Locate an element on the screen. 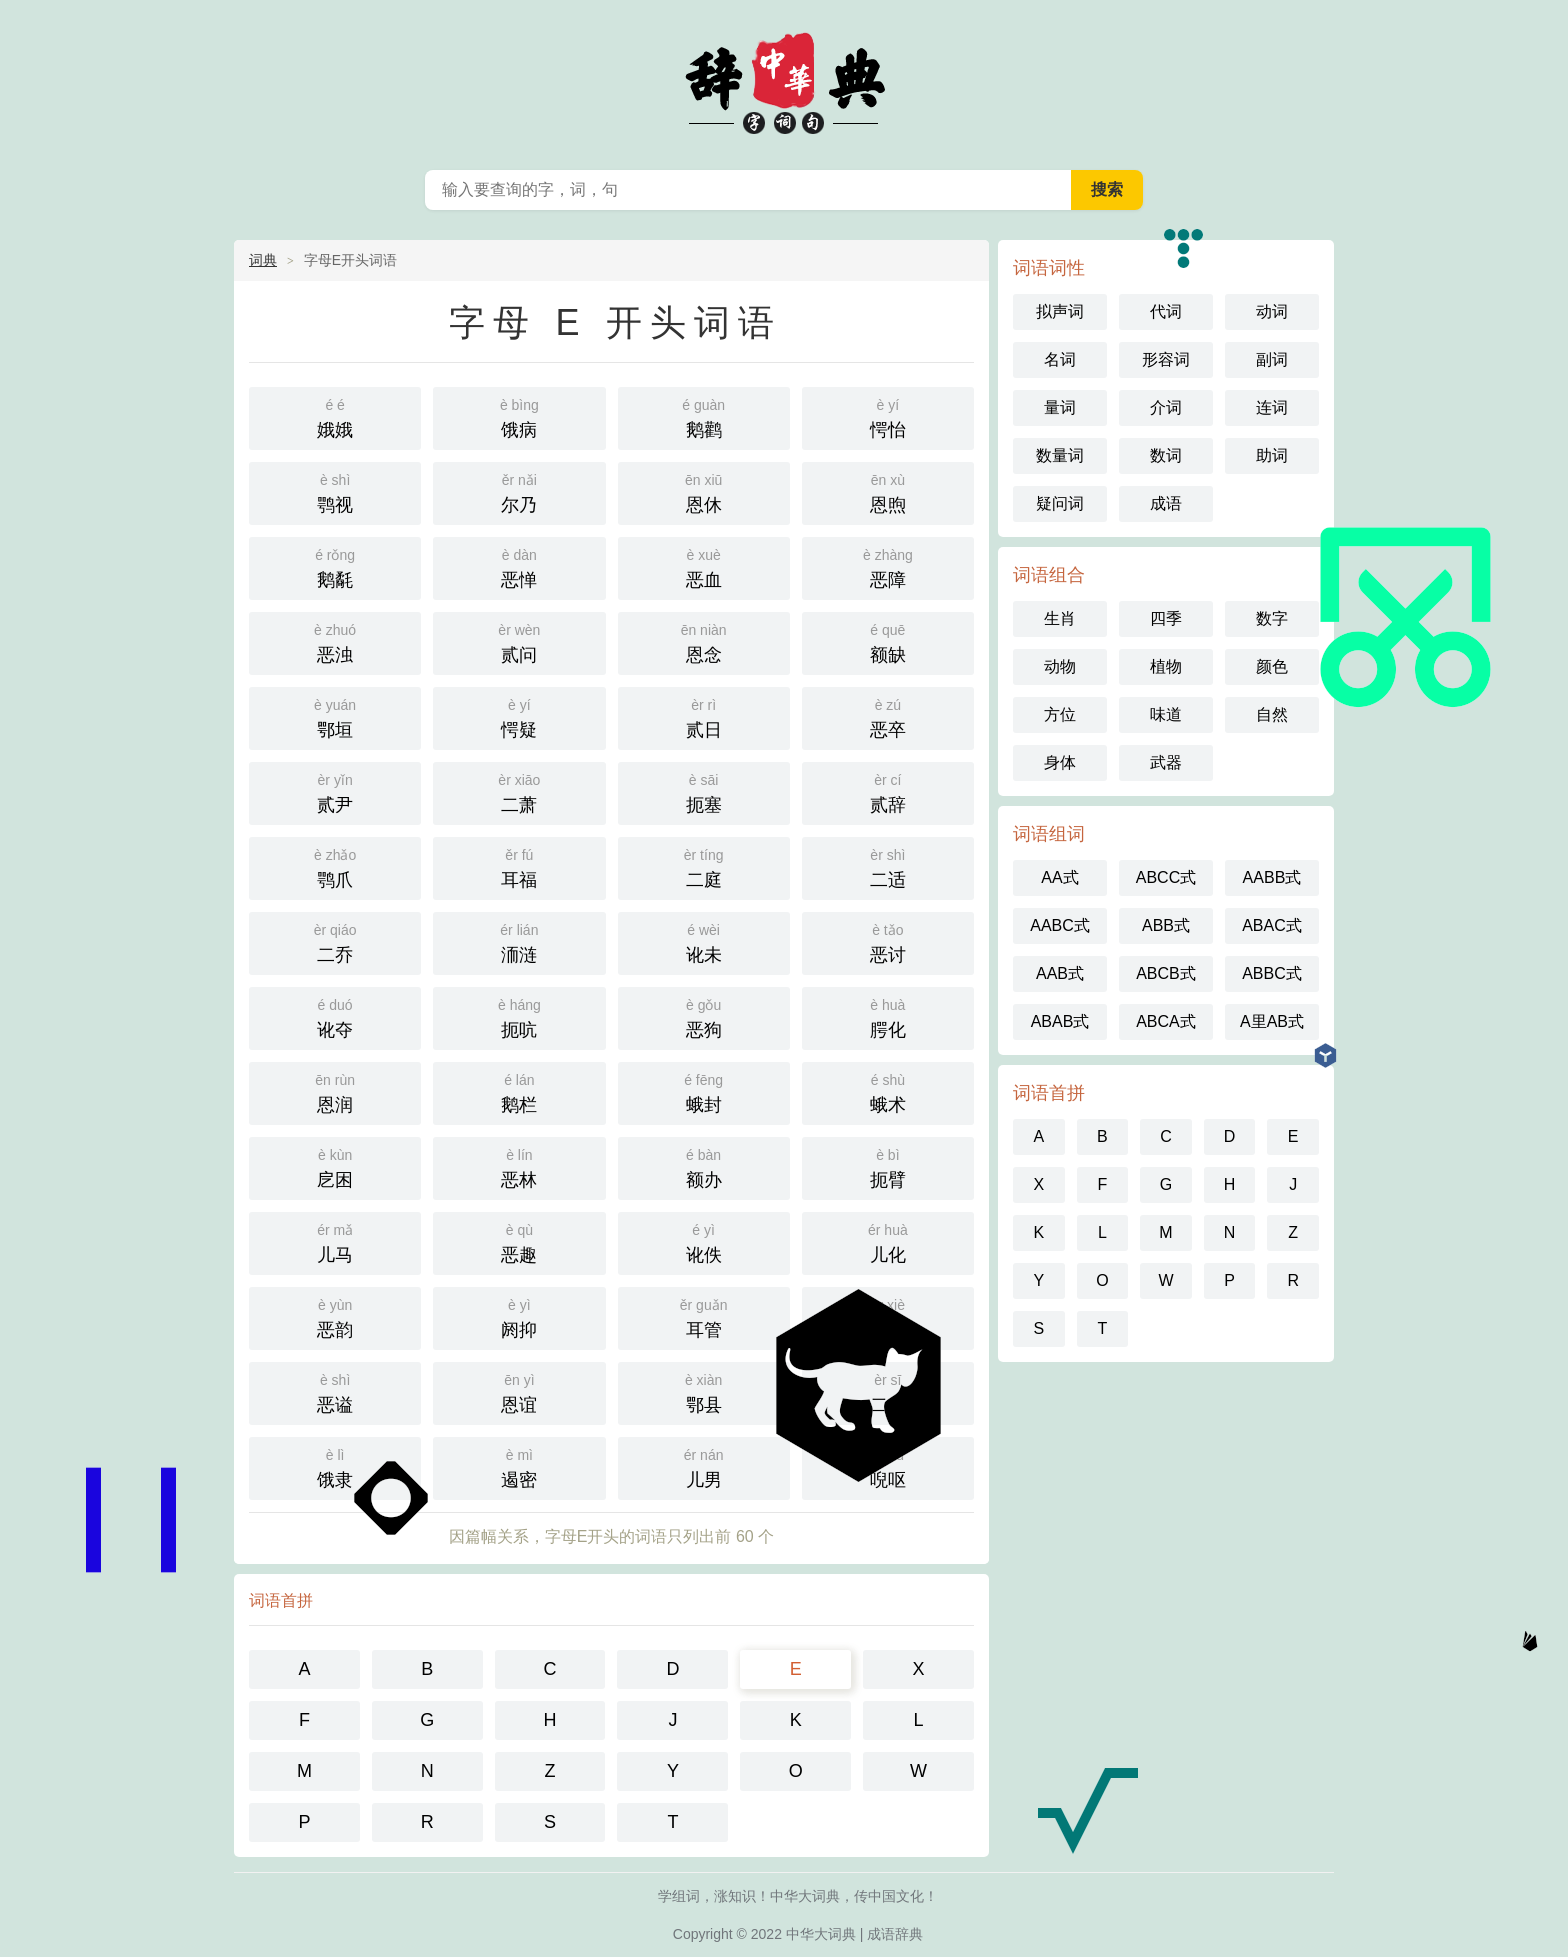 The width and height of the screenshot is (1568, 1957). capture a screenshot is located at coordinates (1405, 612).